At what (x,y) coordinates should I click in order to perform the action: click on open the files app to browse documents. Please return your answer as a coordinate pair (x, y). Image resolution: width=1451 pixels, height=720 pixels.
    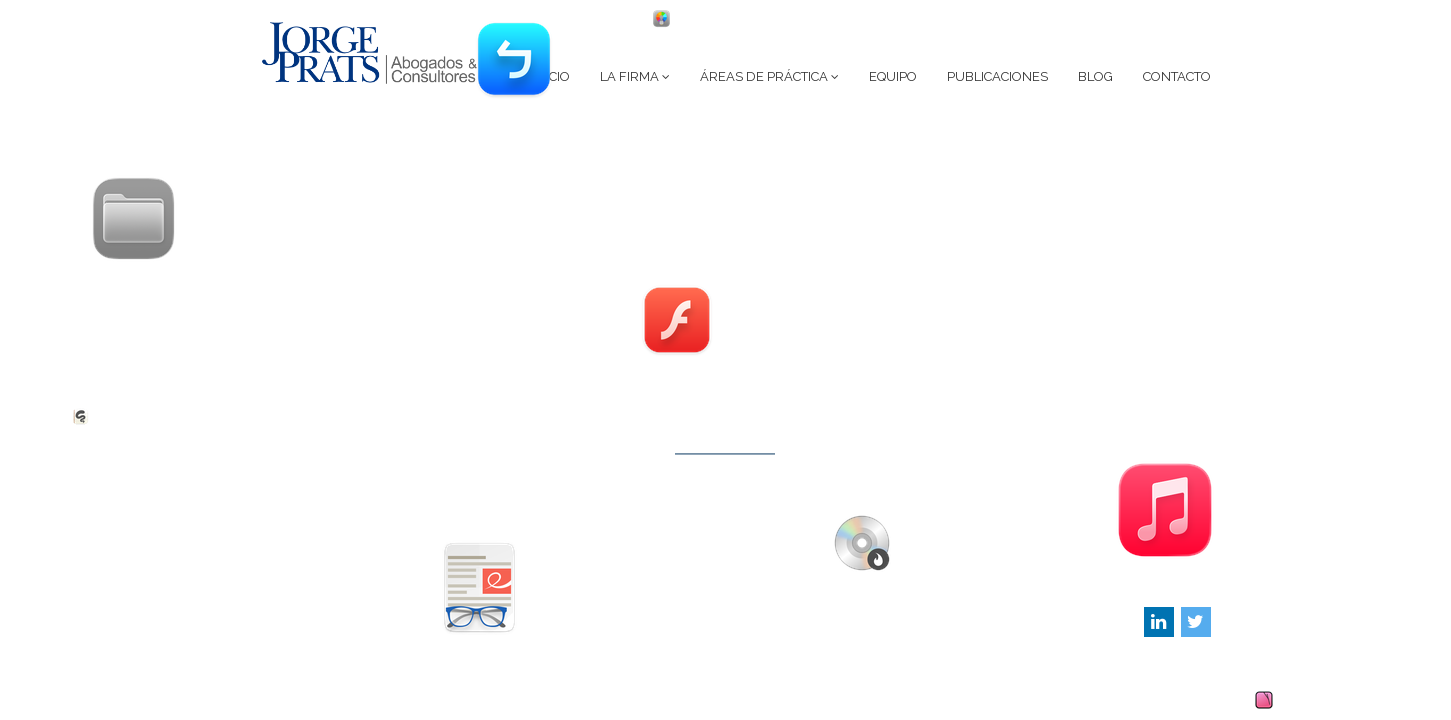
    Looking at the image, I should click on (133, 218).